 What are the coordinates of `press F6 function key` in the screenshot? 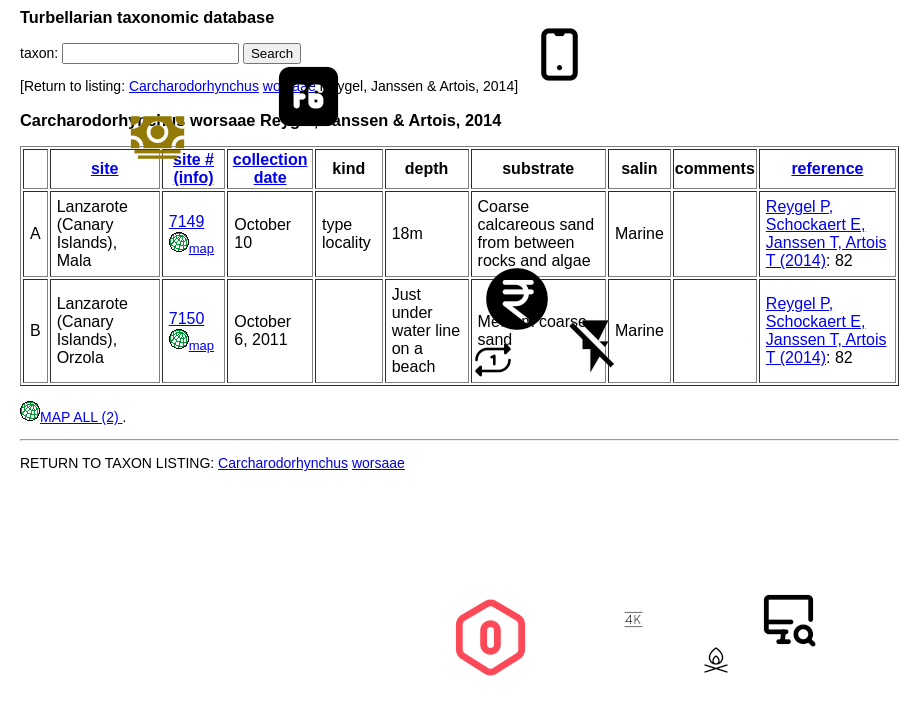 It's located at (308, 96).